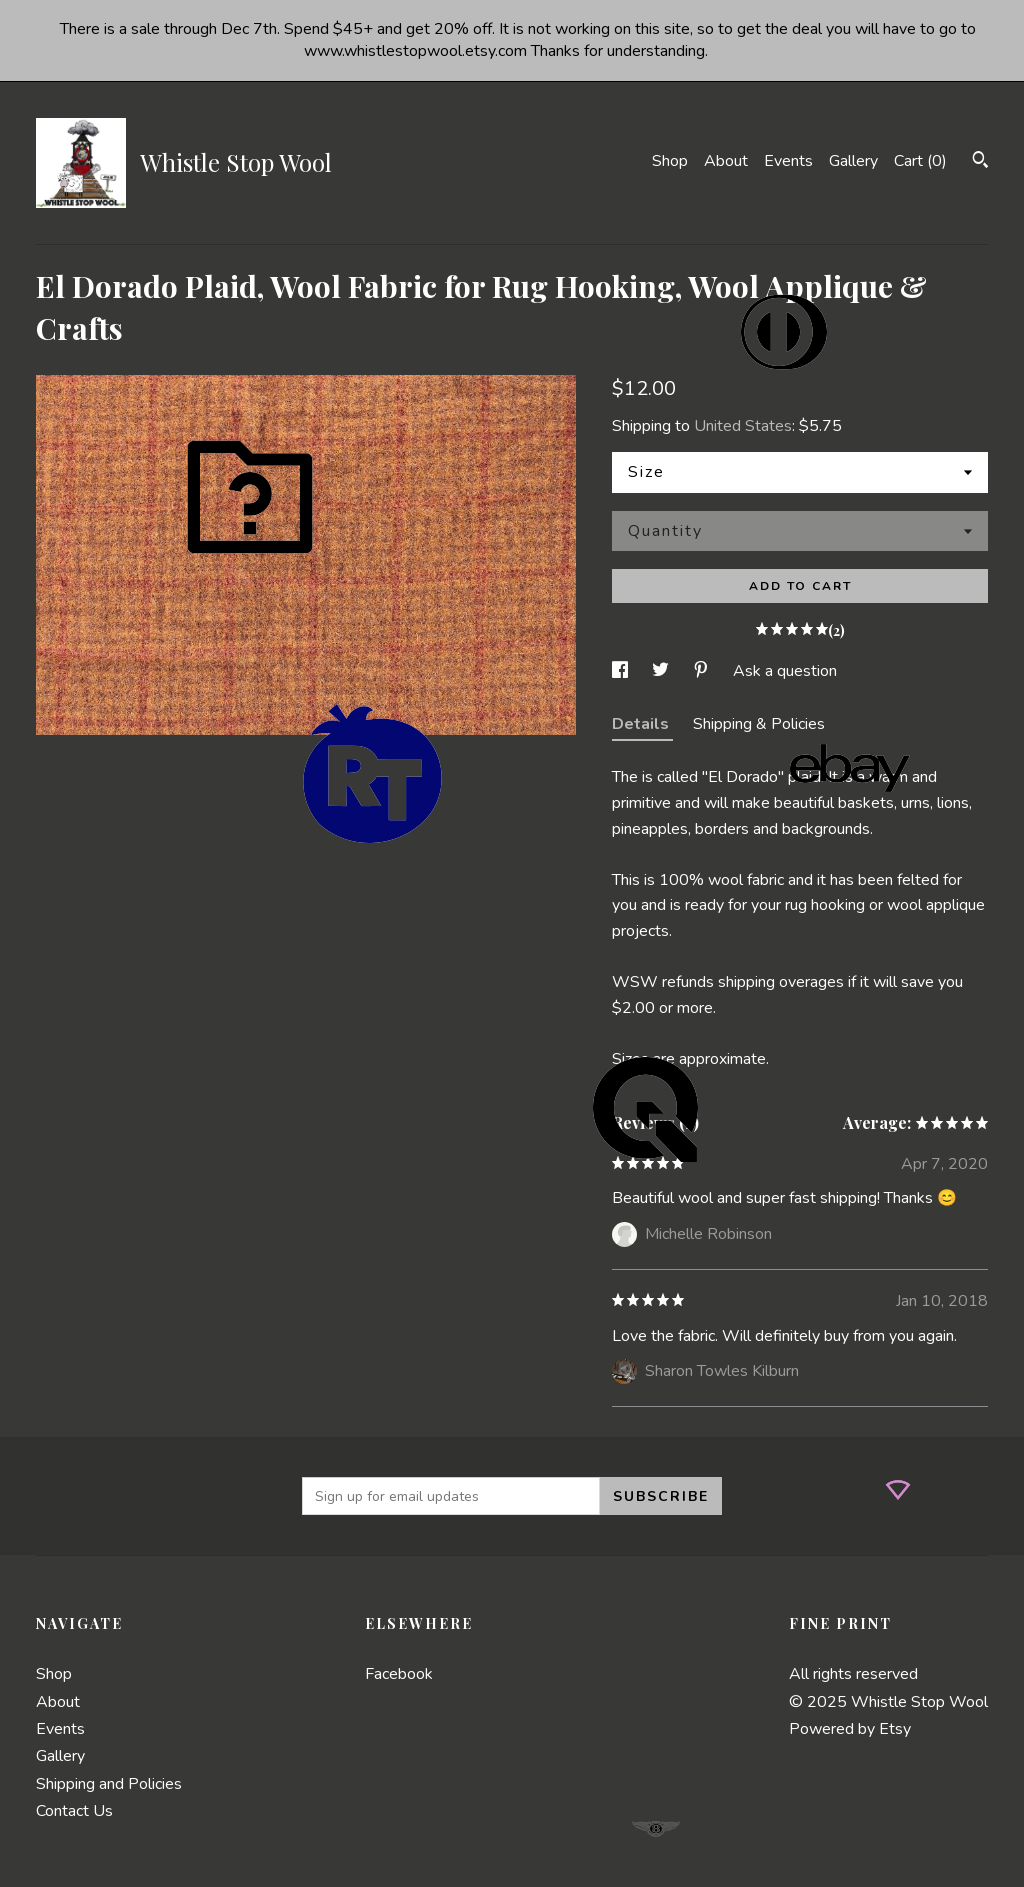 This screenshot has width=1024, height=1887. What do you see at coordinates (850, 768) in the screenshot?
I see `open the ebay app or website` at bounding box center [850, 768].